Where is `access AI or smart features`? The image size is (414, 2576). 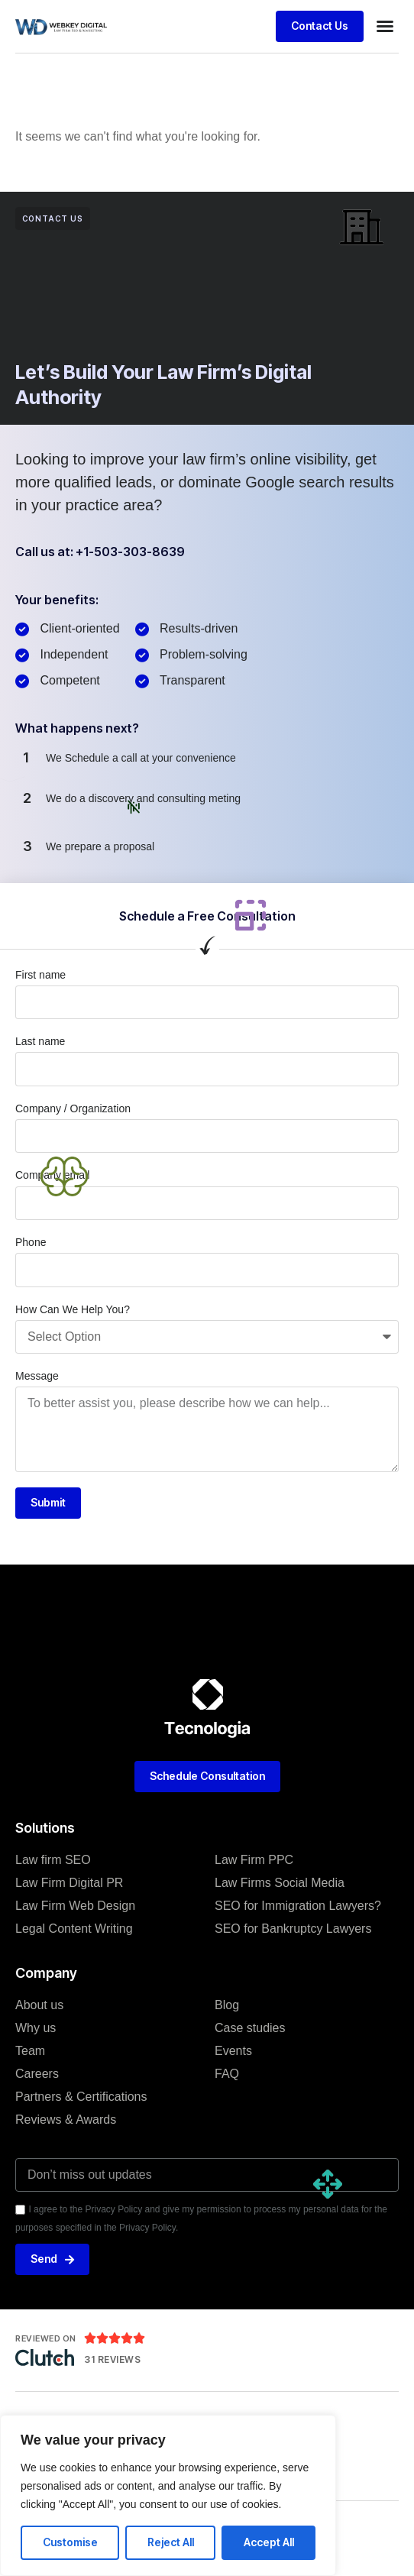 access AI or smart features is located at coordinates (64, 1177).